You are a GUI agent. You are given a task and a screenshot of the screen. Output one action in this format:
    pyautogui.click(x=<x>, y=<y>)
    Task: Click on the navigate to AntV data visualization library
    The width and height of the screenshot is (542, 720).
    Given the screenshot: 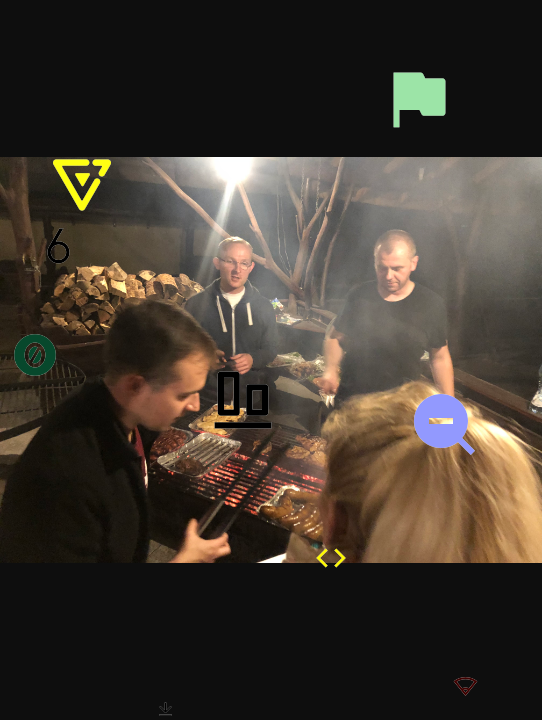 What is the action you would take?
    pyautogui.click(x=82, y=185)
    